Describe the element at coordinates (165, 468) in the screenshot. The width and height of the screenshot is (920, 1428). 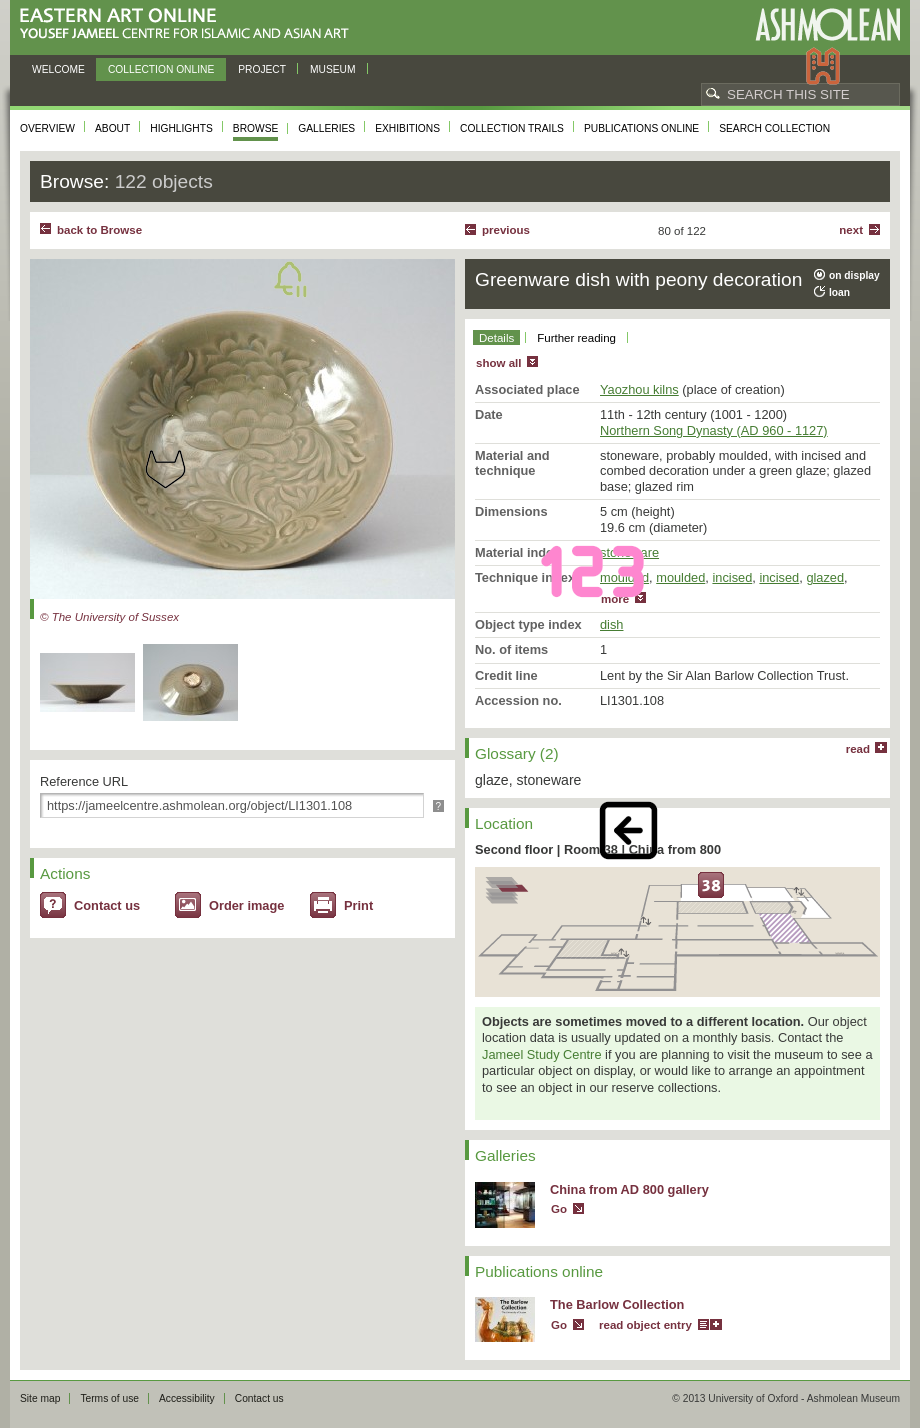
I see `open gitlab repository` at that location.